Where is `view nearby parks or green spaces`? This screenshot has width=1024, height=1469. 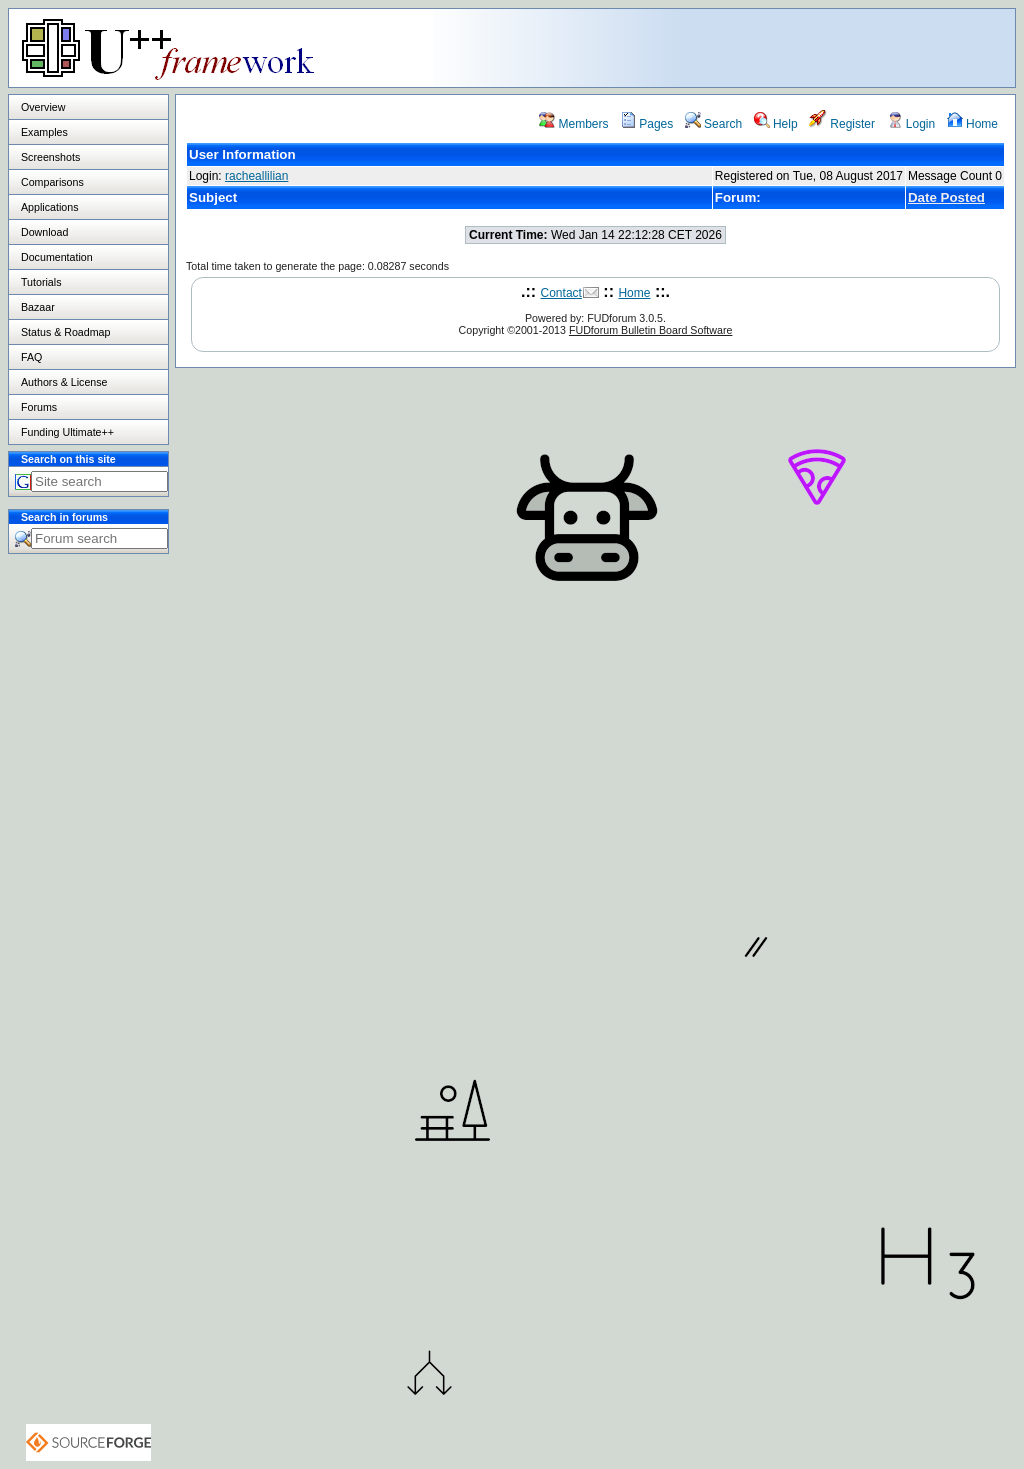
view nearby parks or green spaces is located at coordinates (452, 1114).